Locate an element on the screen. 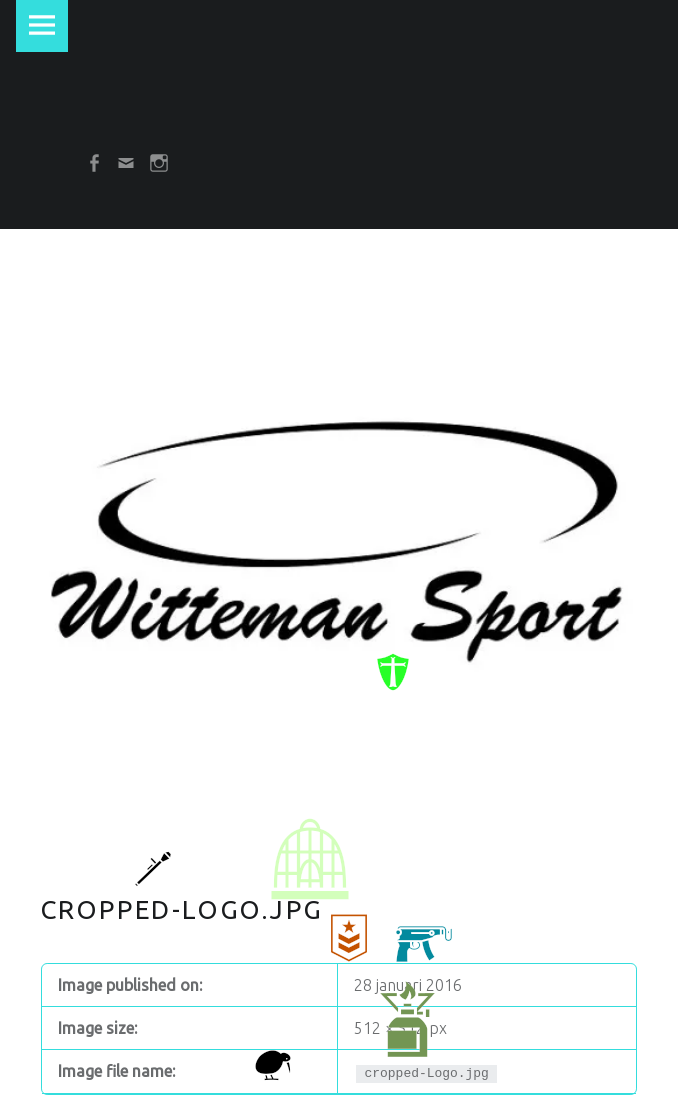  select knight or crusader class is located at coordinates (393, 672).